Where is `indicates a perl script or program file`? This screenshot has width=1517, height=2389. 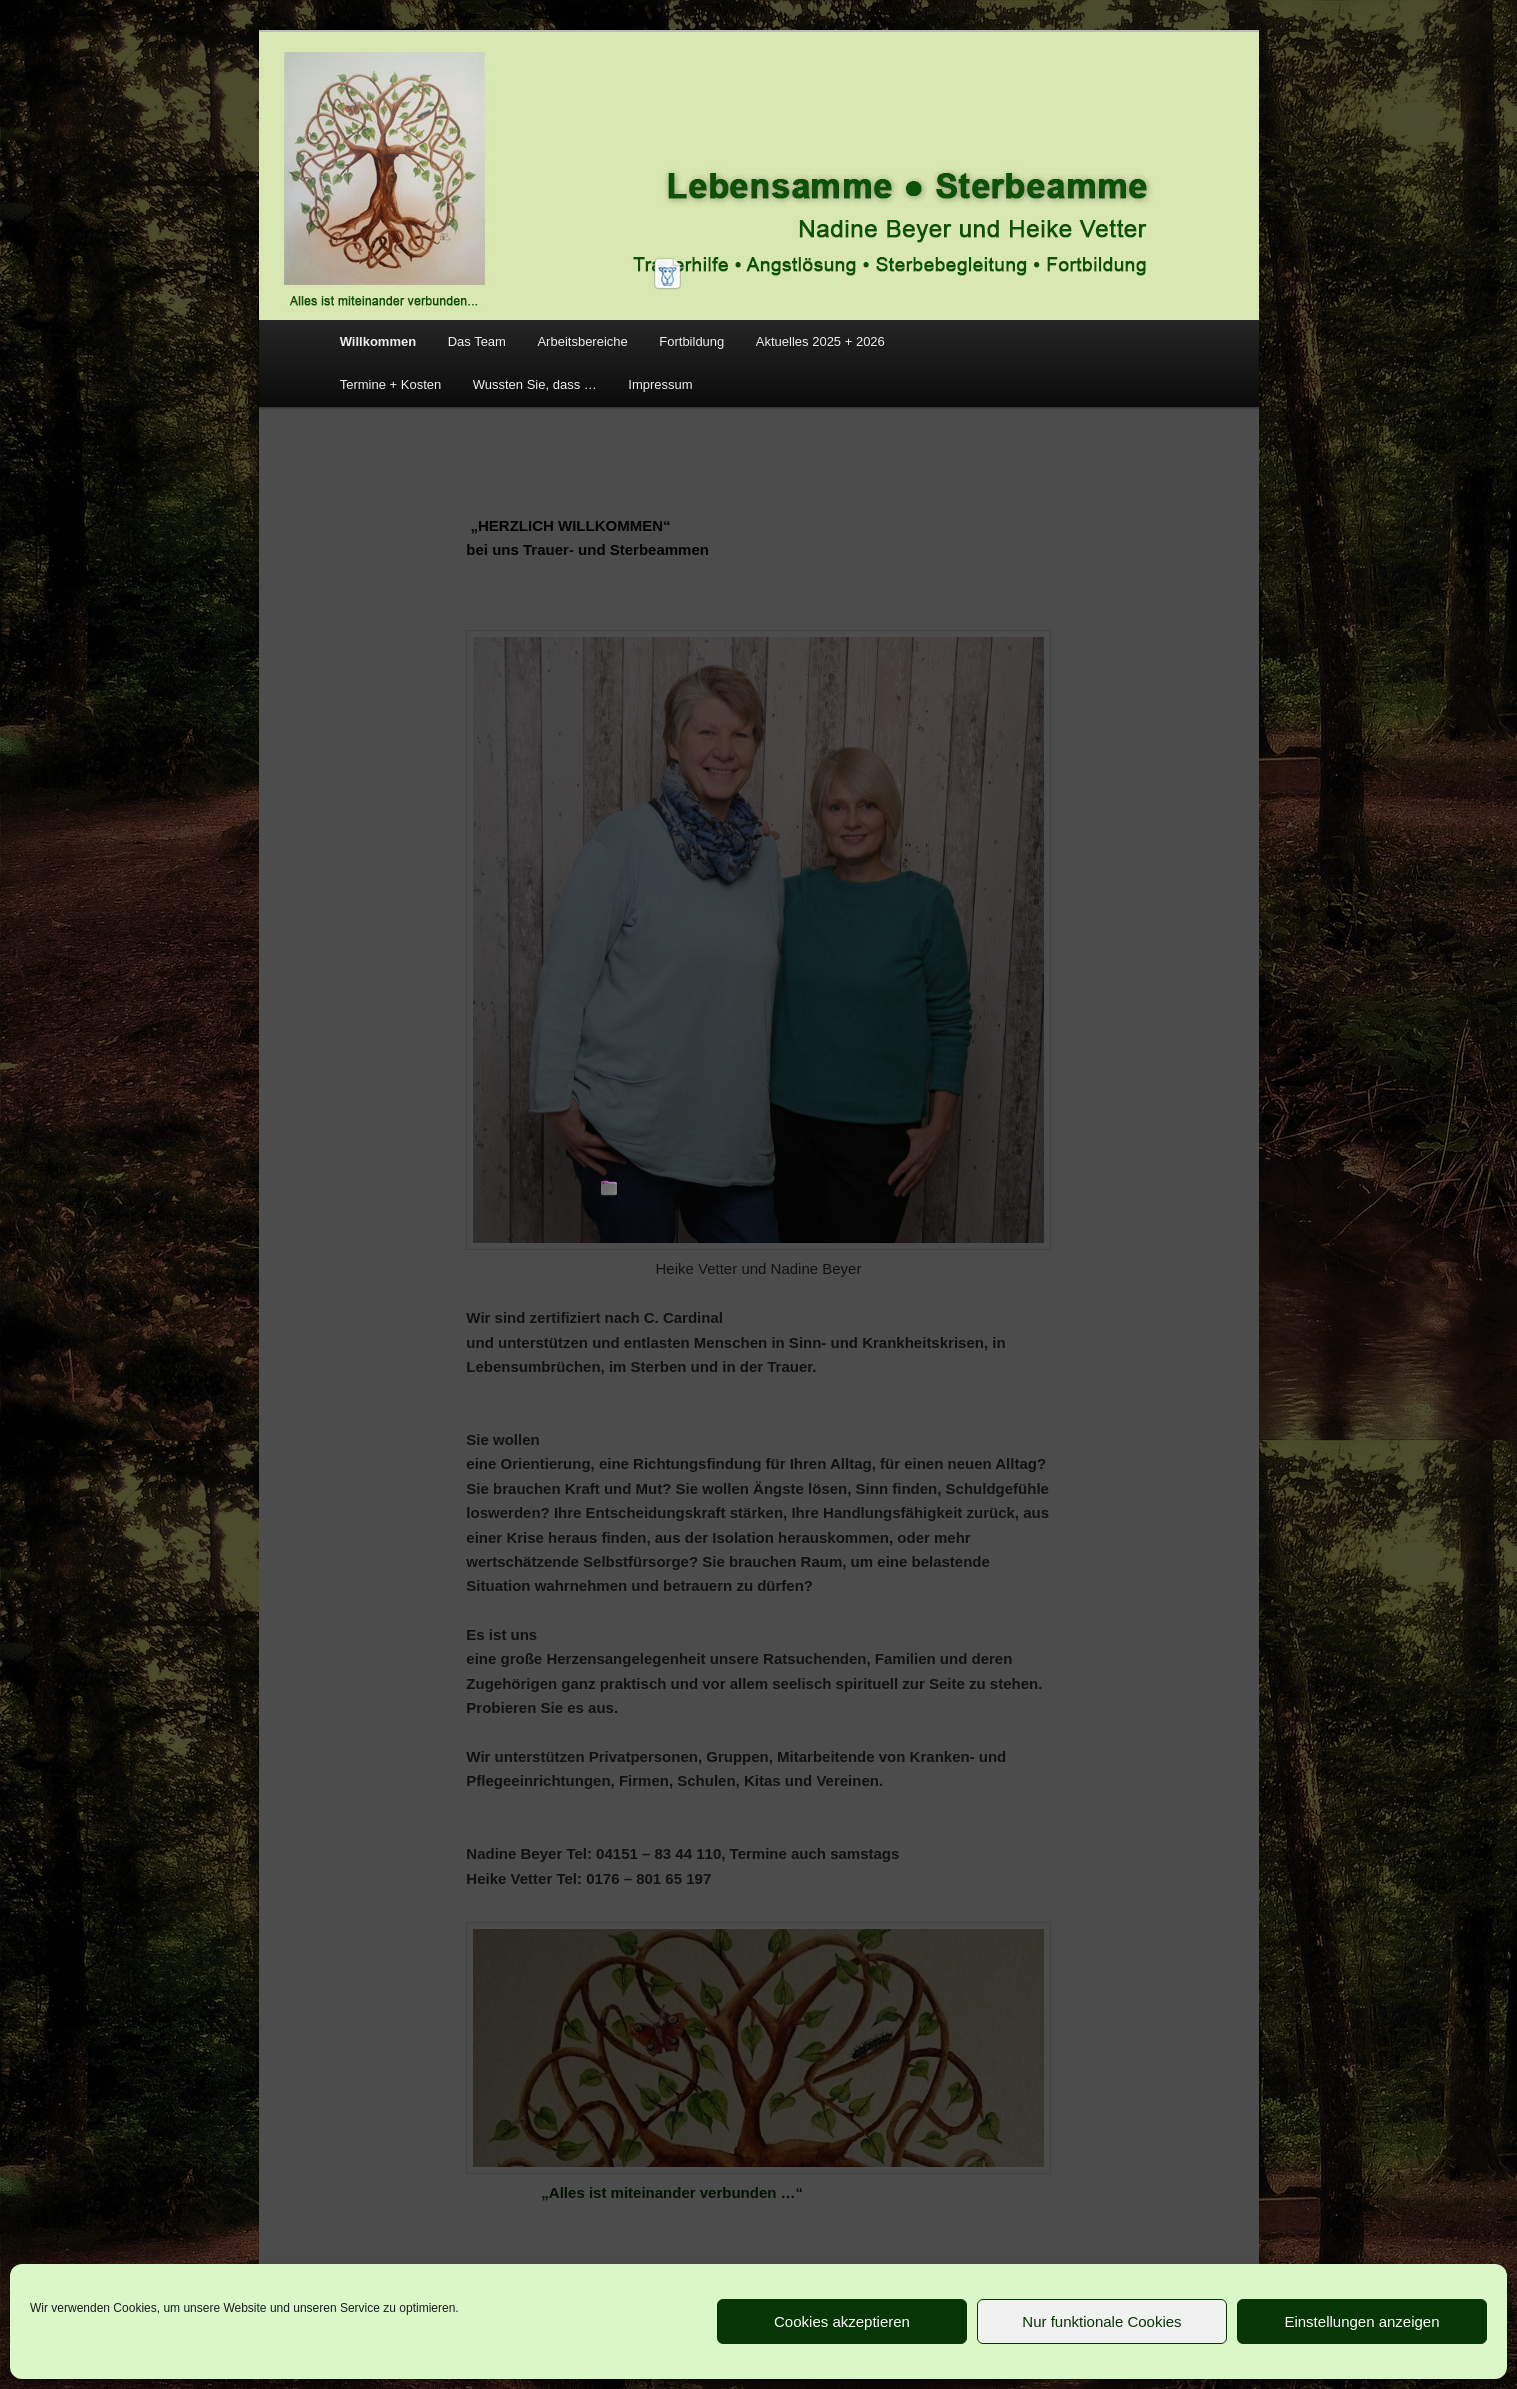
indicates a perl script or program file is located at coordinates (667, 273).